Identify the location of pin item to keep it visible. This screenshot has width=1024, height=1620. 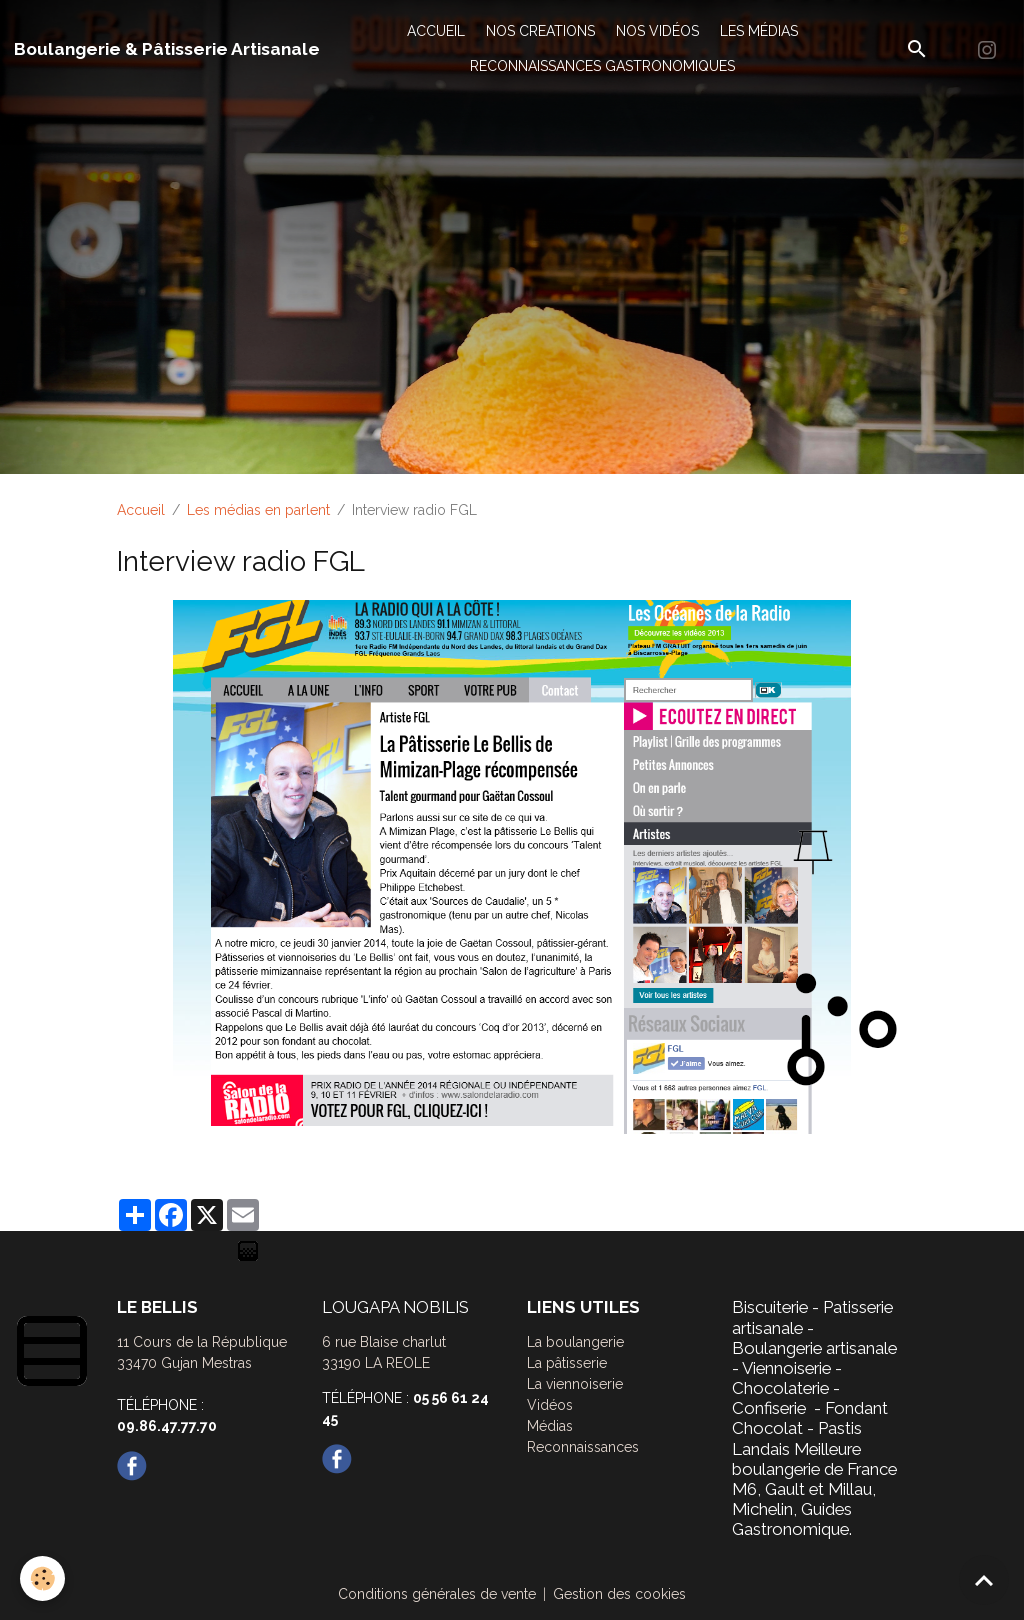
(813, 850).